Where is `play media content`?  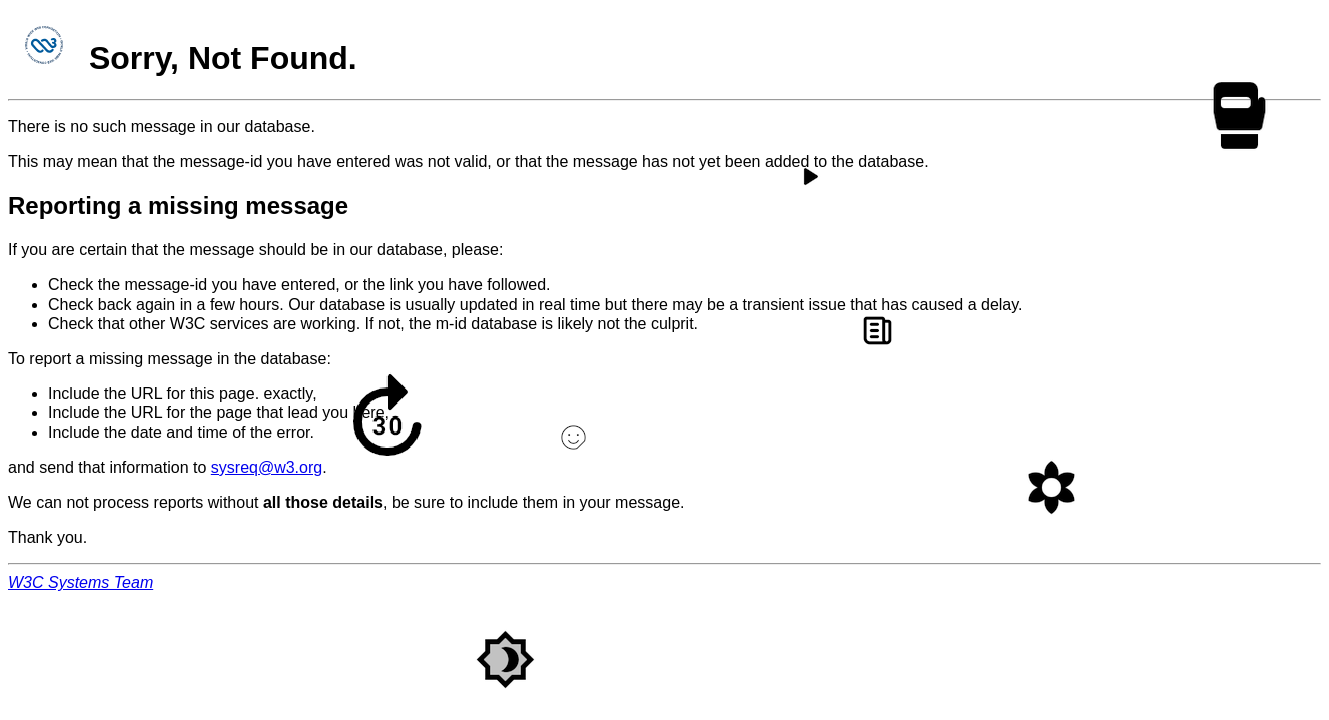 play media content is located at coordinates (809, 176).